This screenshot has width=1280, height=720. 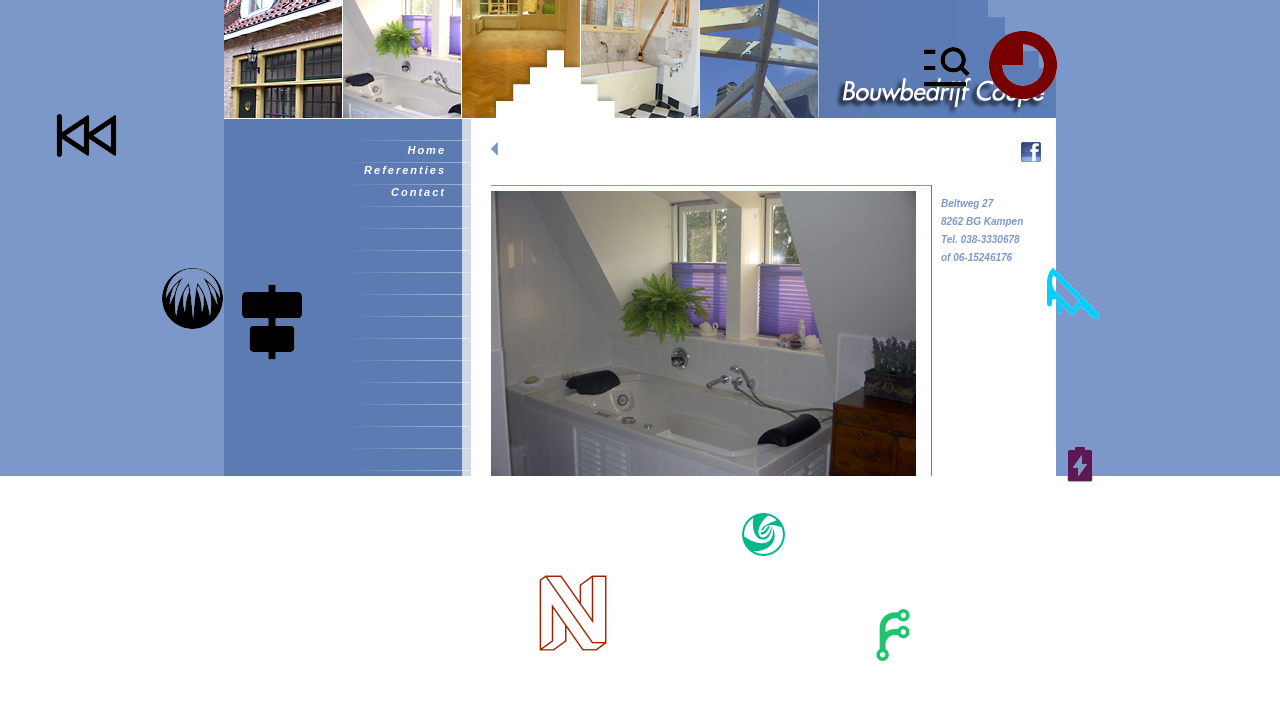 I want to click on align selected items to horizontal center, so click(x=272, y=322).